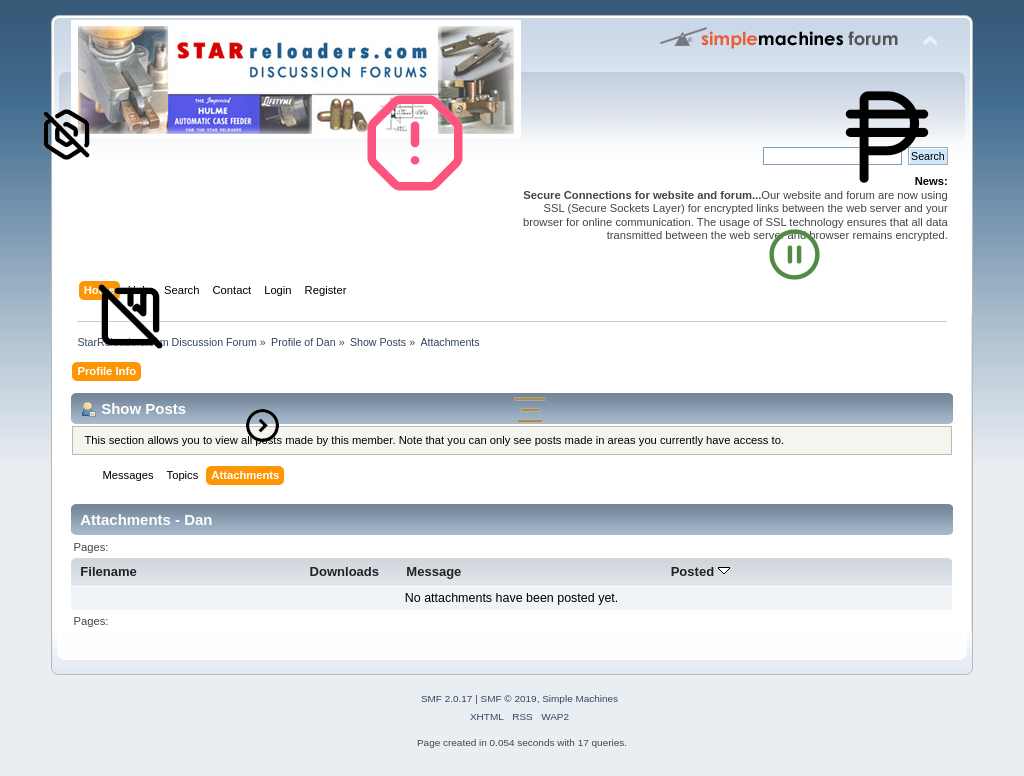  What do you see at coordinates (530, 410) in the screenshot?
I see `center align text` at bounding box center [530, 410].